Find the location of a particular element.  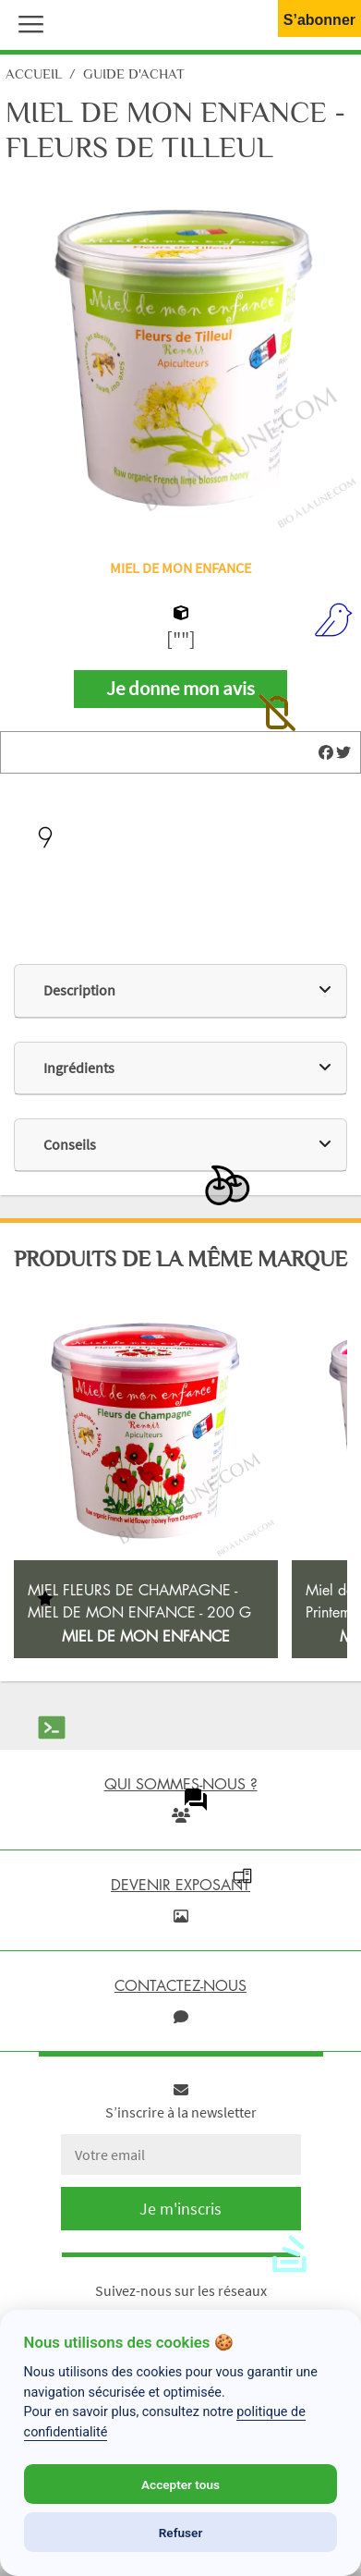

browse fruits or produce category is located at coordinates (226, 1185).